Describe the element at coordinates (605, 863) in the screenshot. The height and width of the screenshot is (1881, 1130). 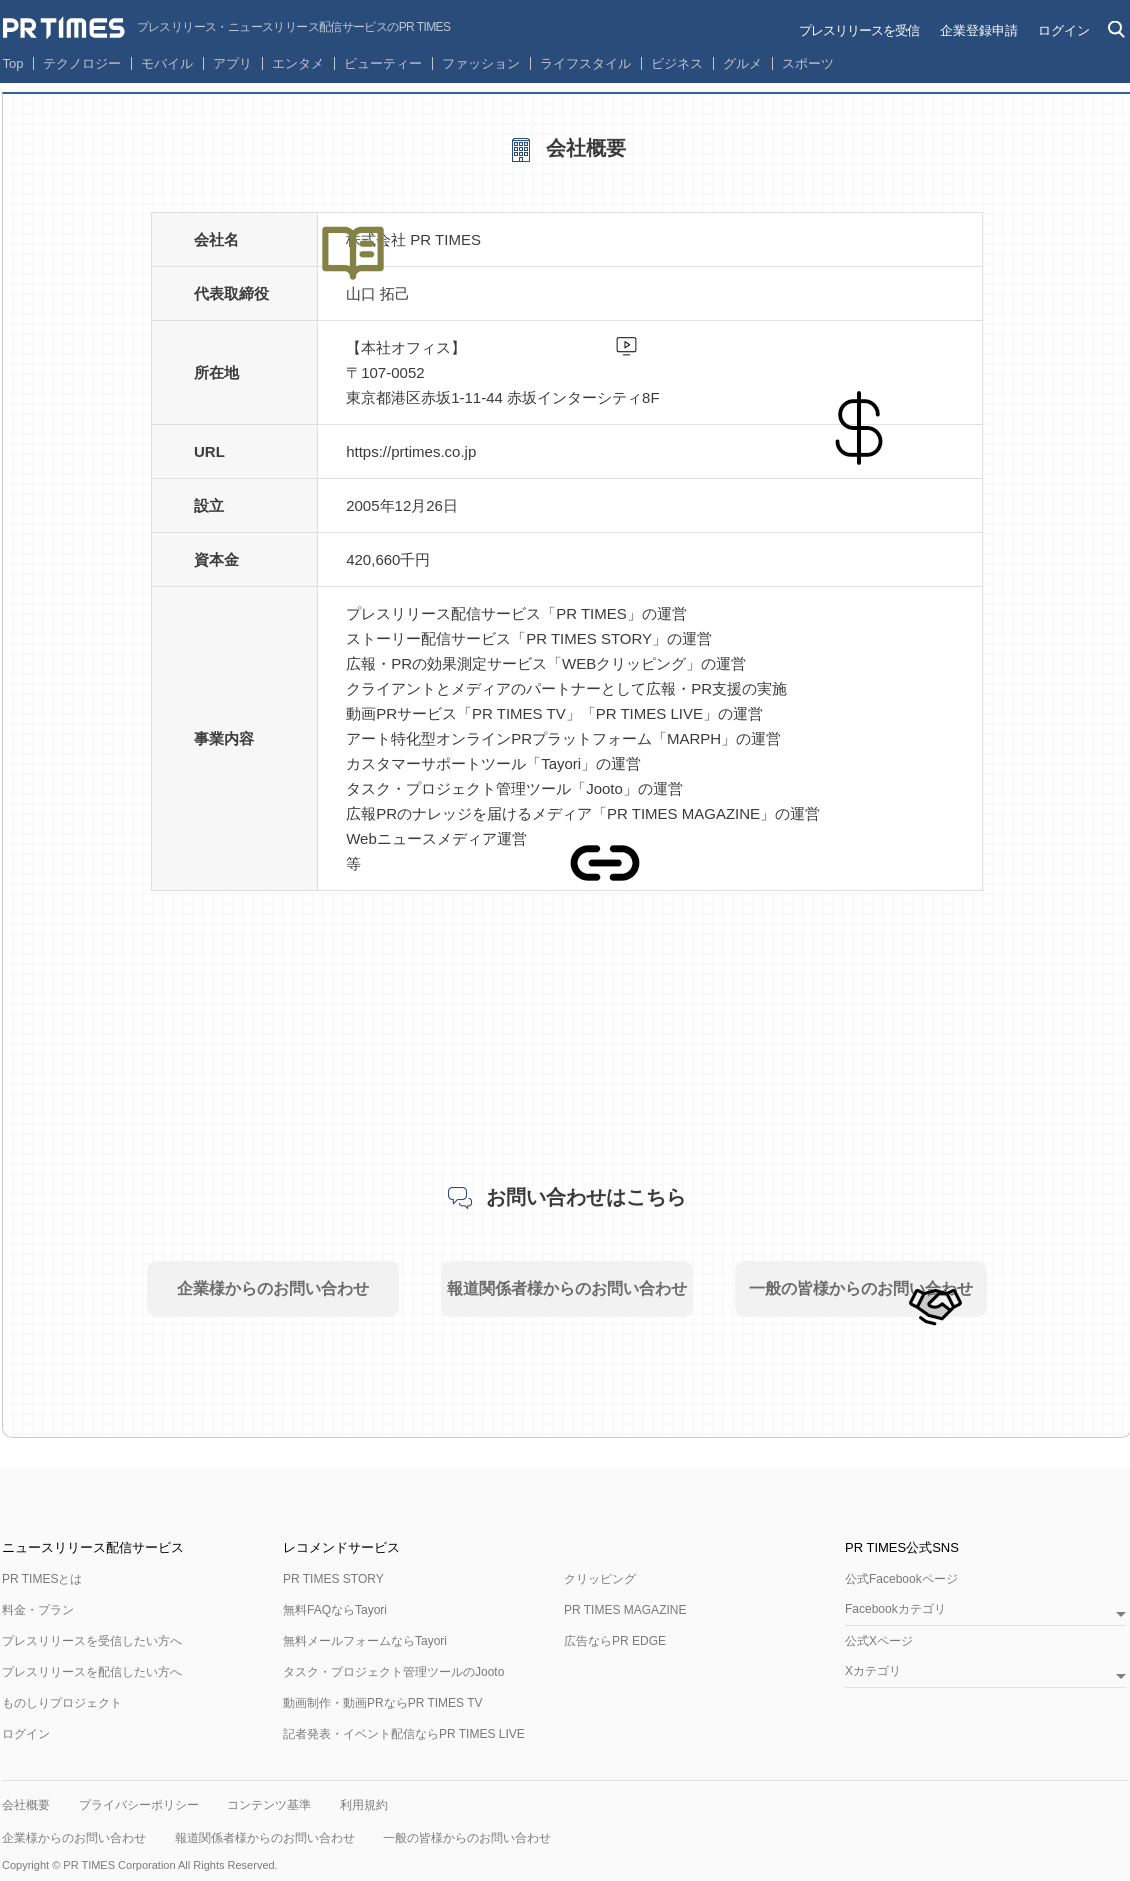
I see `copy or share a link` at that location.